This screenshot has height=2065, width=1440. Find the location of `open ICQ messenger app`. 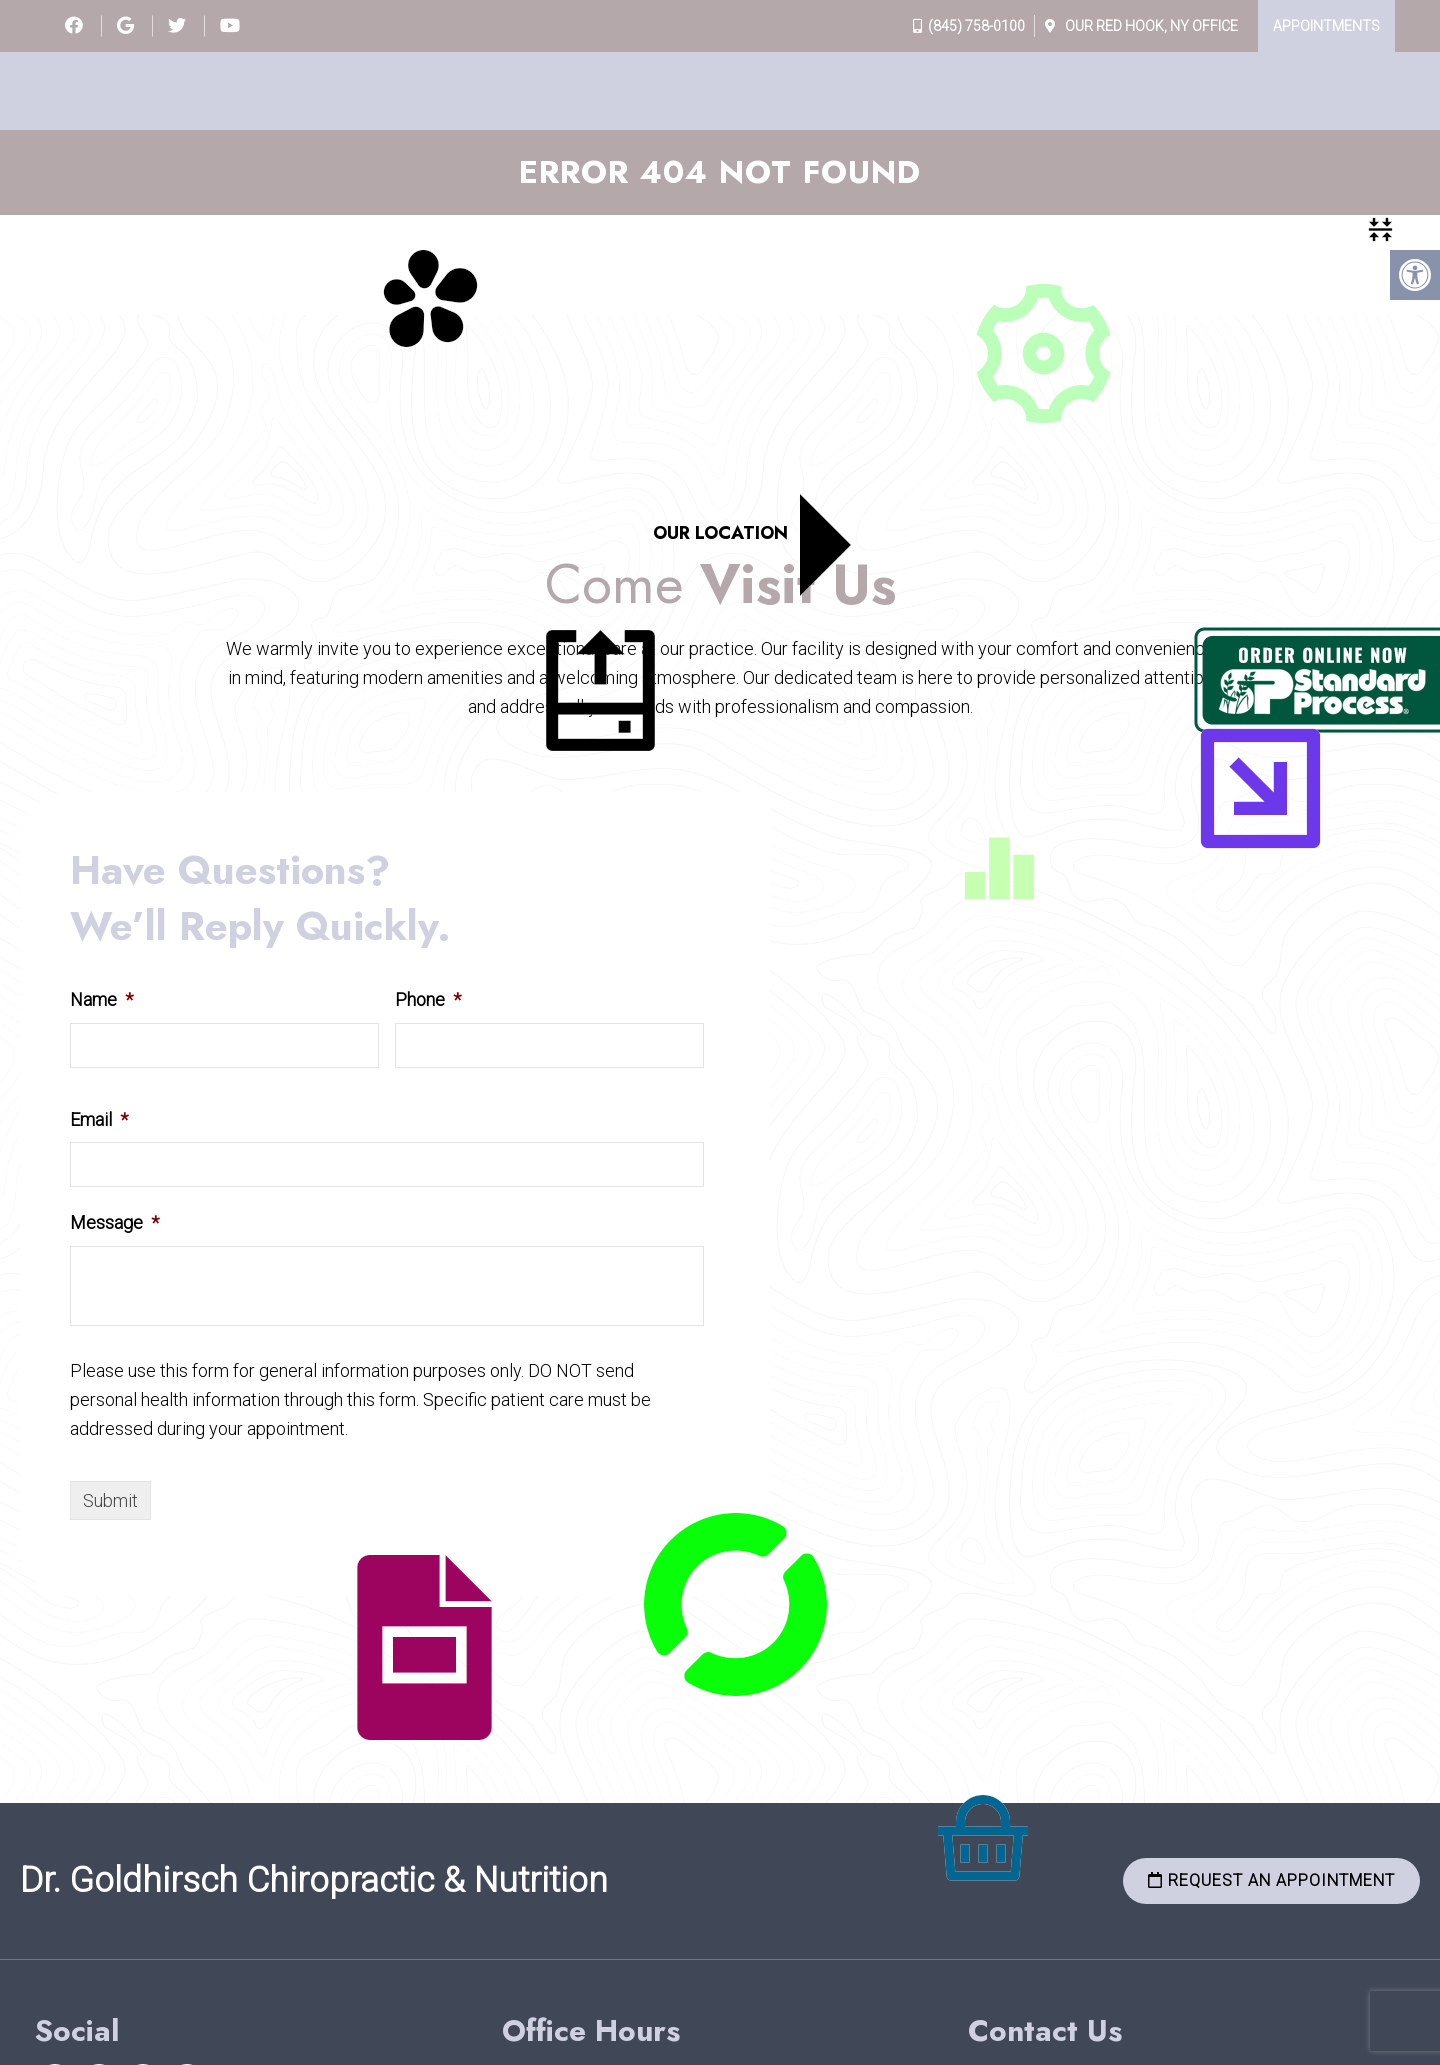

open ICQ messenger app is located at coordinates (430, 298).